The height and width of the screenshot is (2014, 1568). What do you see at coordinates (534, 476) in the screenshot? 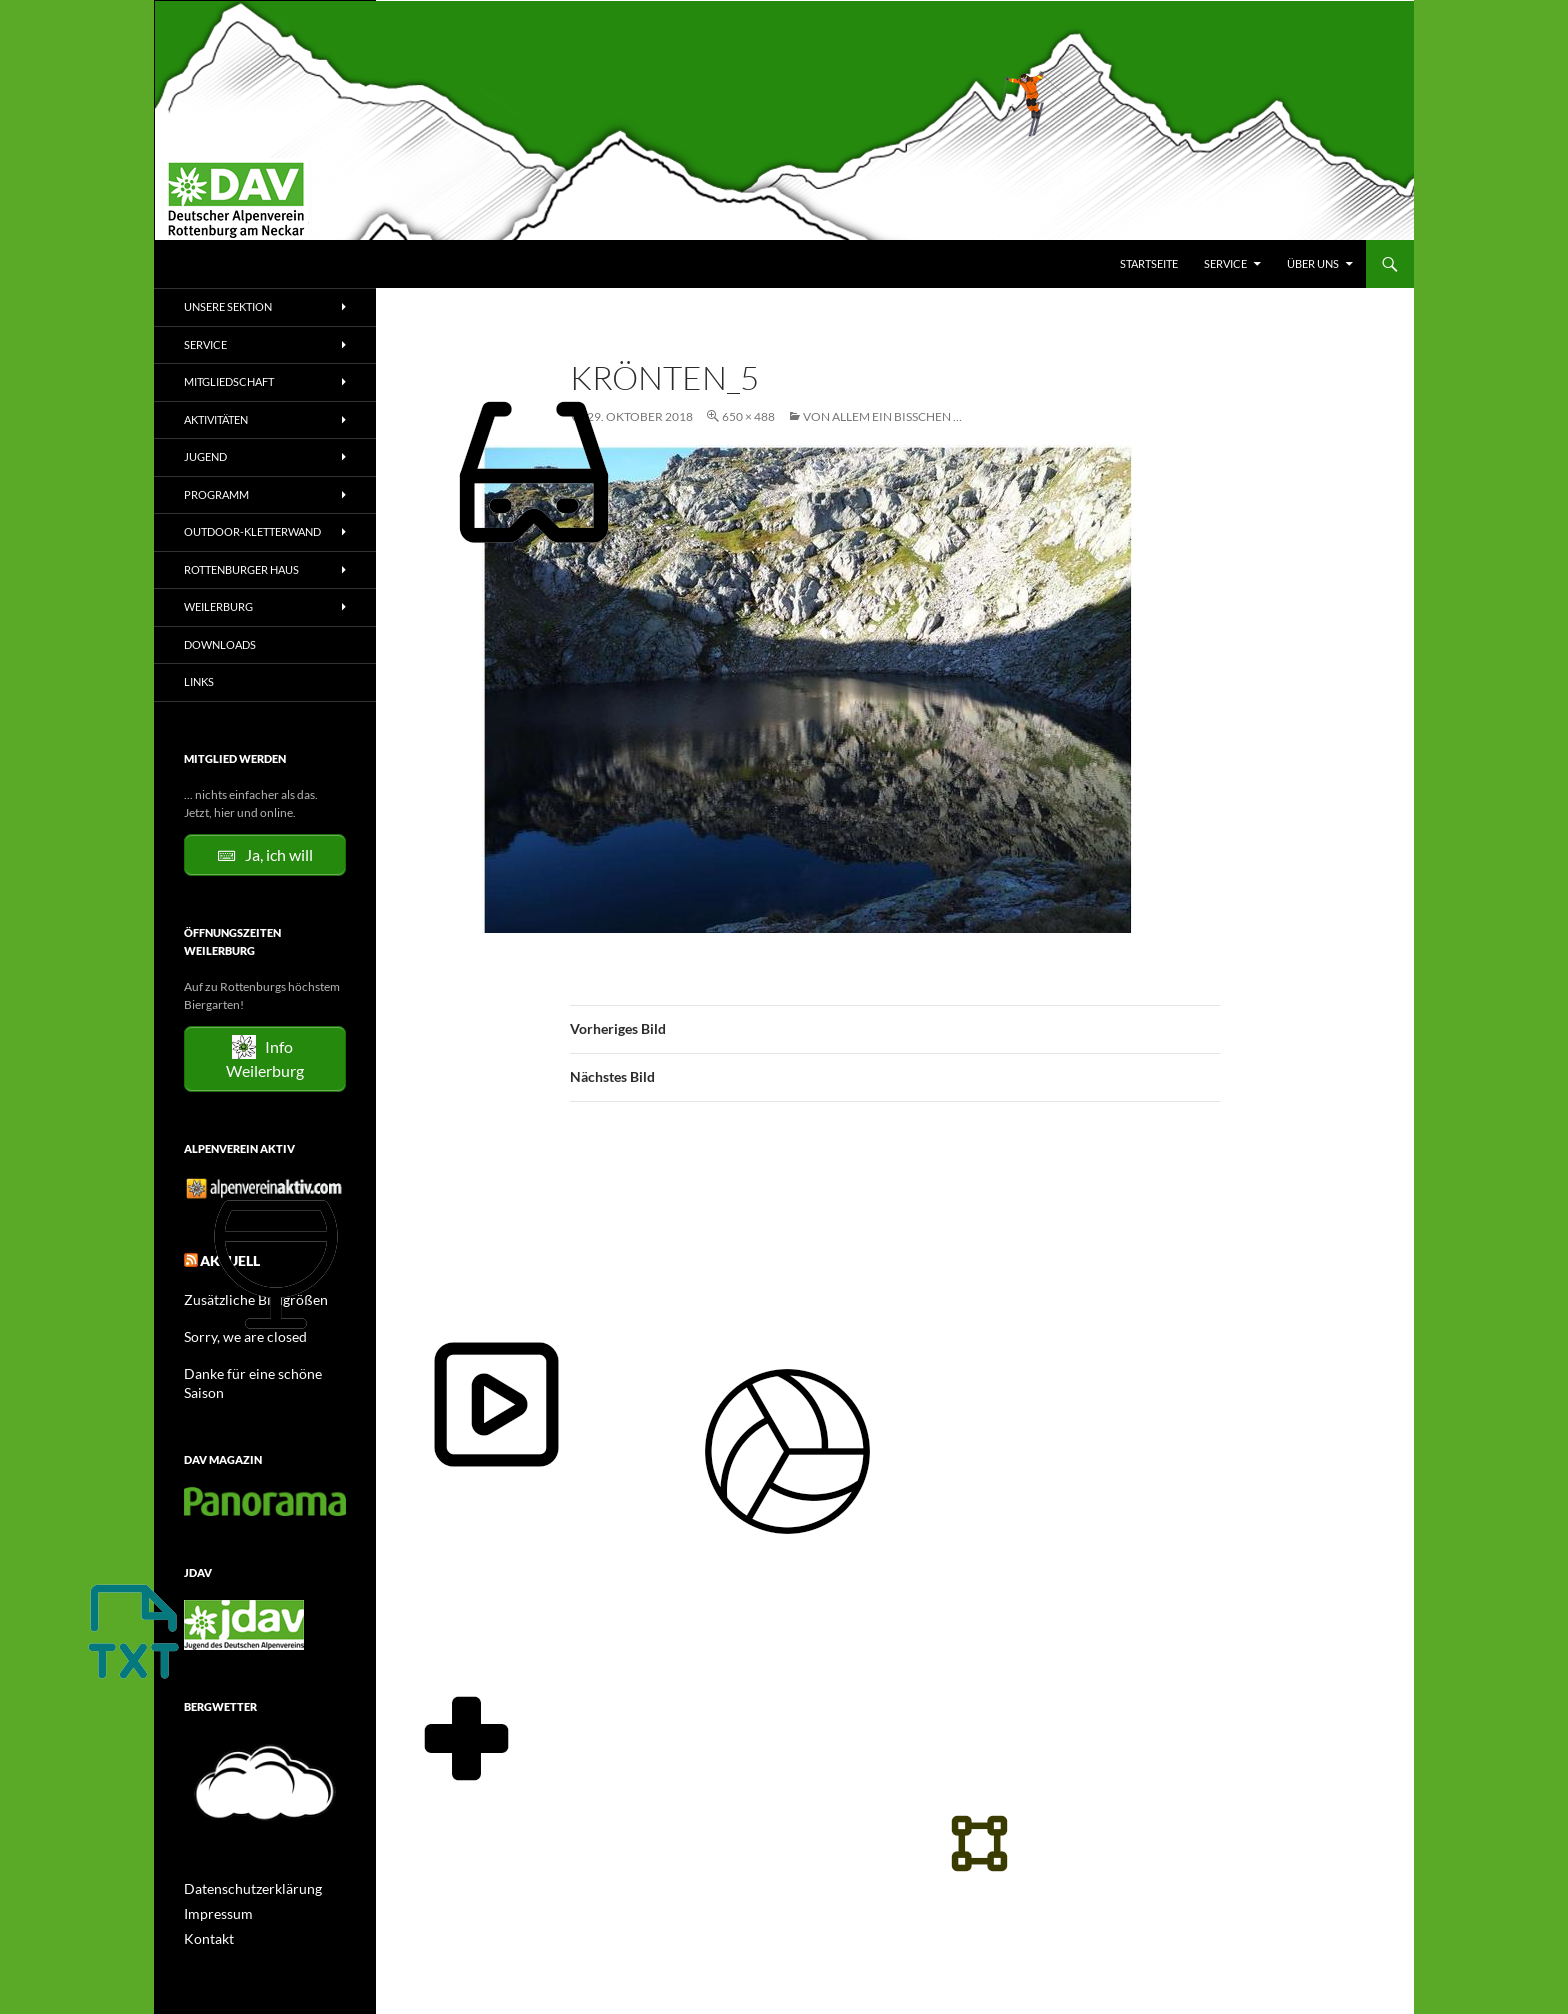
I see `enable 3D viewing mode` at bounding box center [534, 476].